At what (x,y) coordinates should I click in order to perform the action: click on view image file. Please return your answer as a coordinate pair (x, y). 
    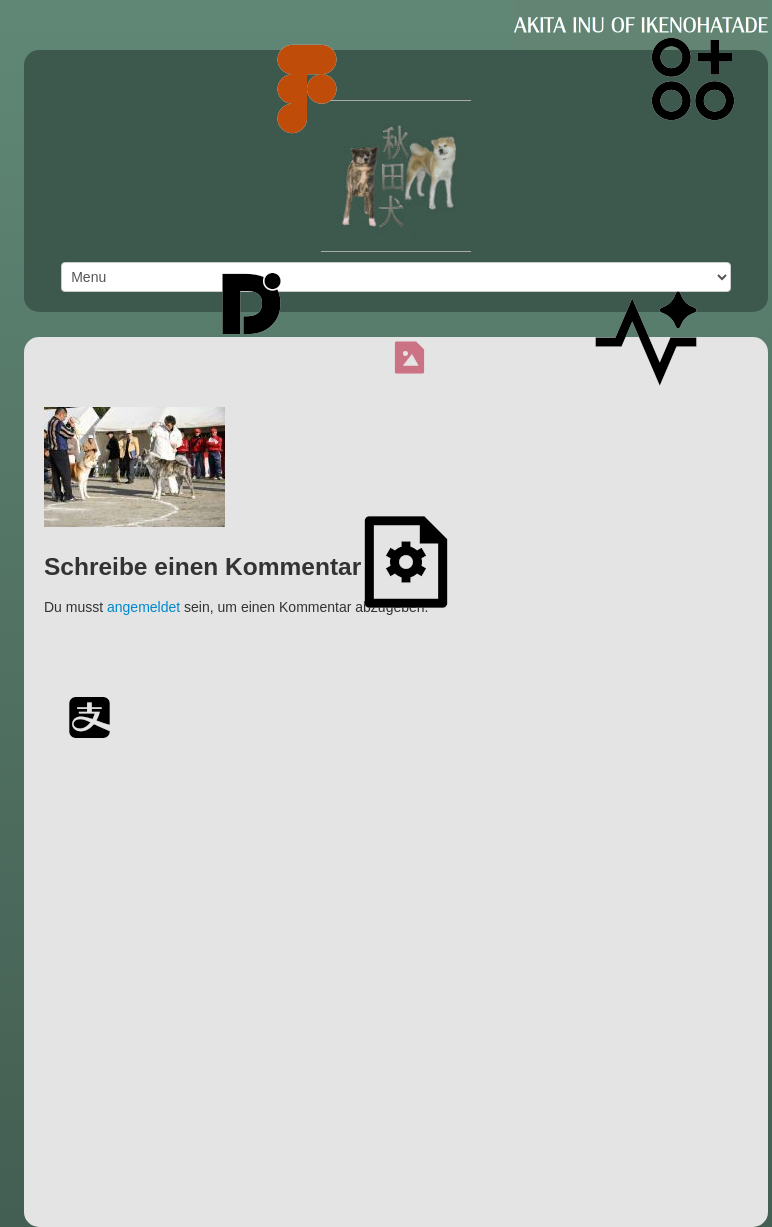
    Looking at the image, I should click on (409, 357).